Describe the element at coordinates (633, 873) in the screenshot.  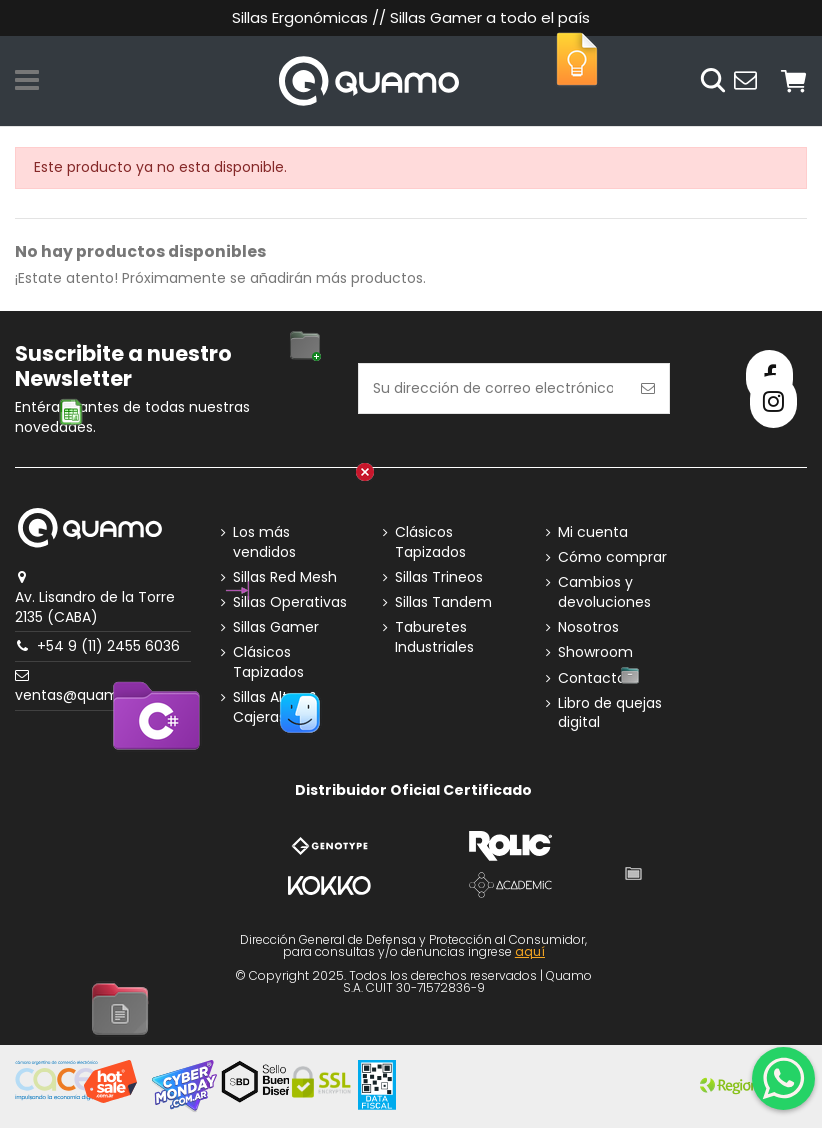
I see `access your media library folder` at that location.